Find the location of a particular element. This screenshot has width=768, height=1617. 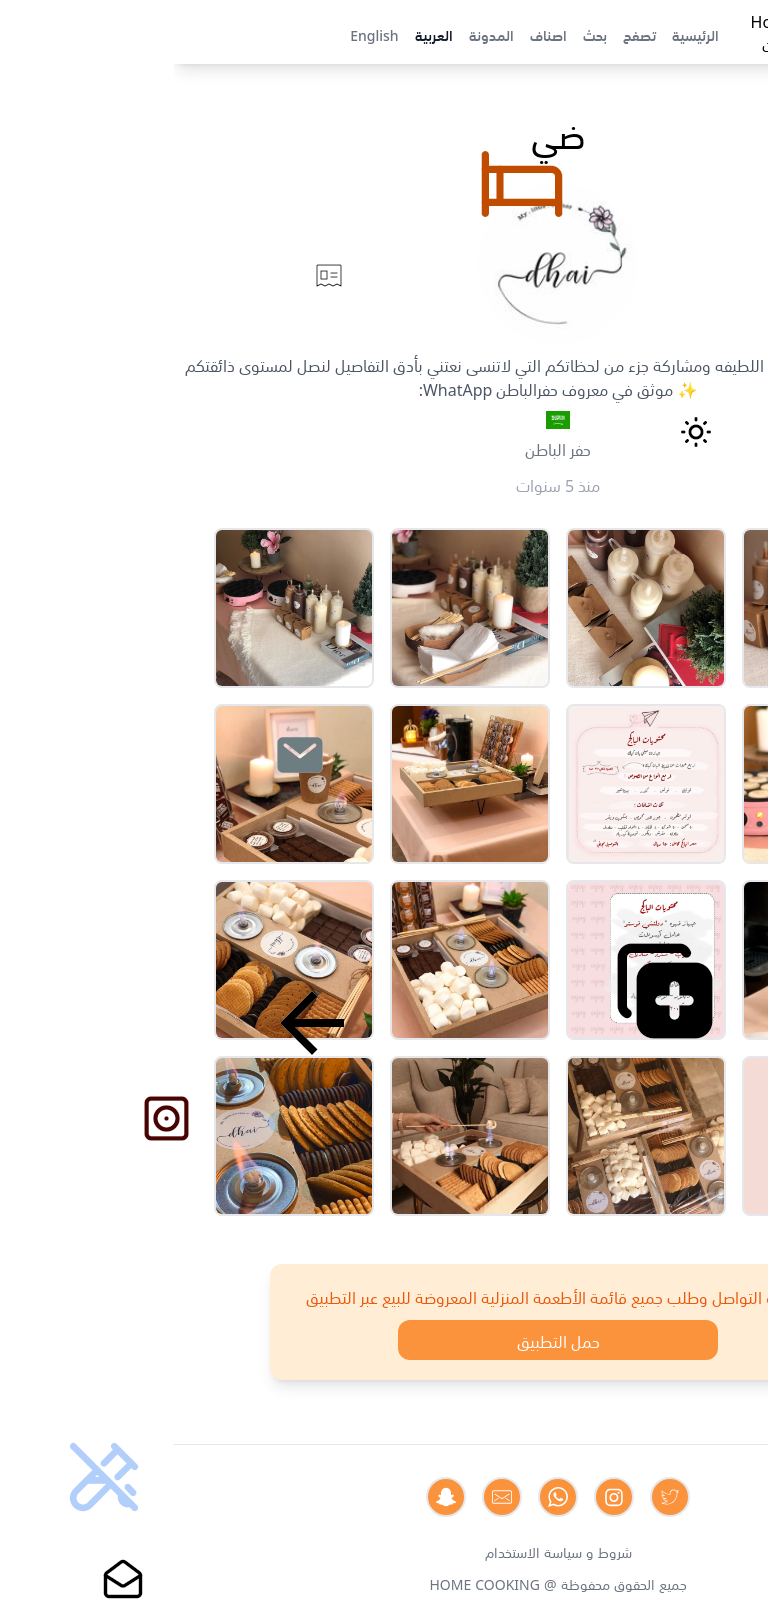

view news articles or press clippings is located at coordinates (329, 275).